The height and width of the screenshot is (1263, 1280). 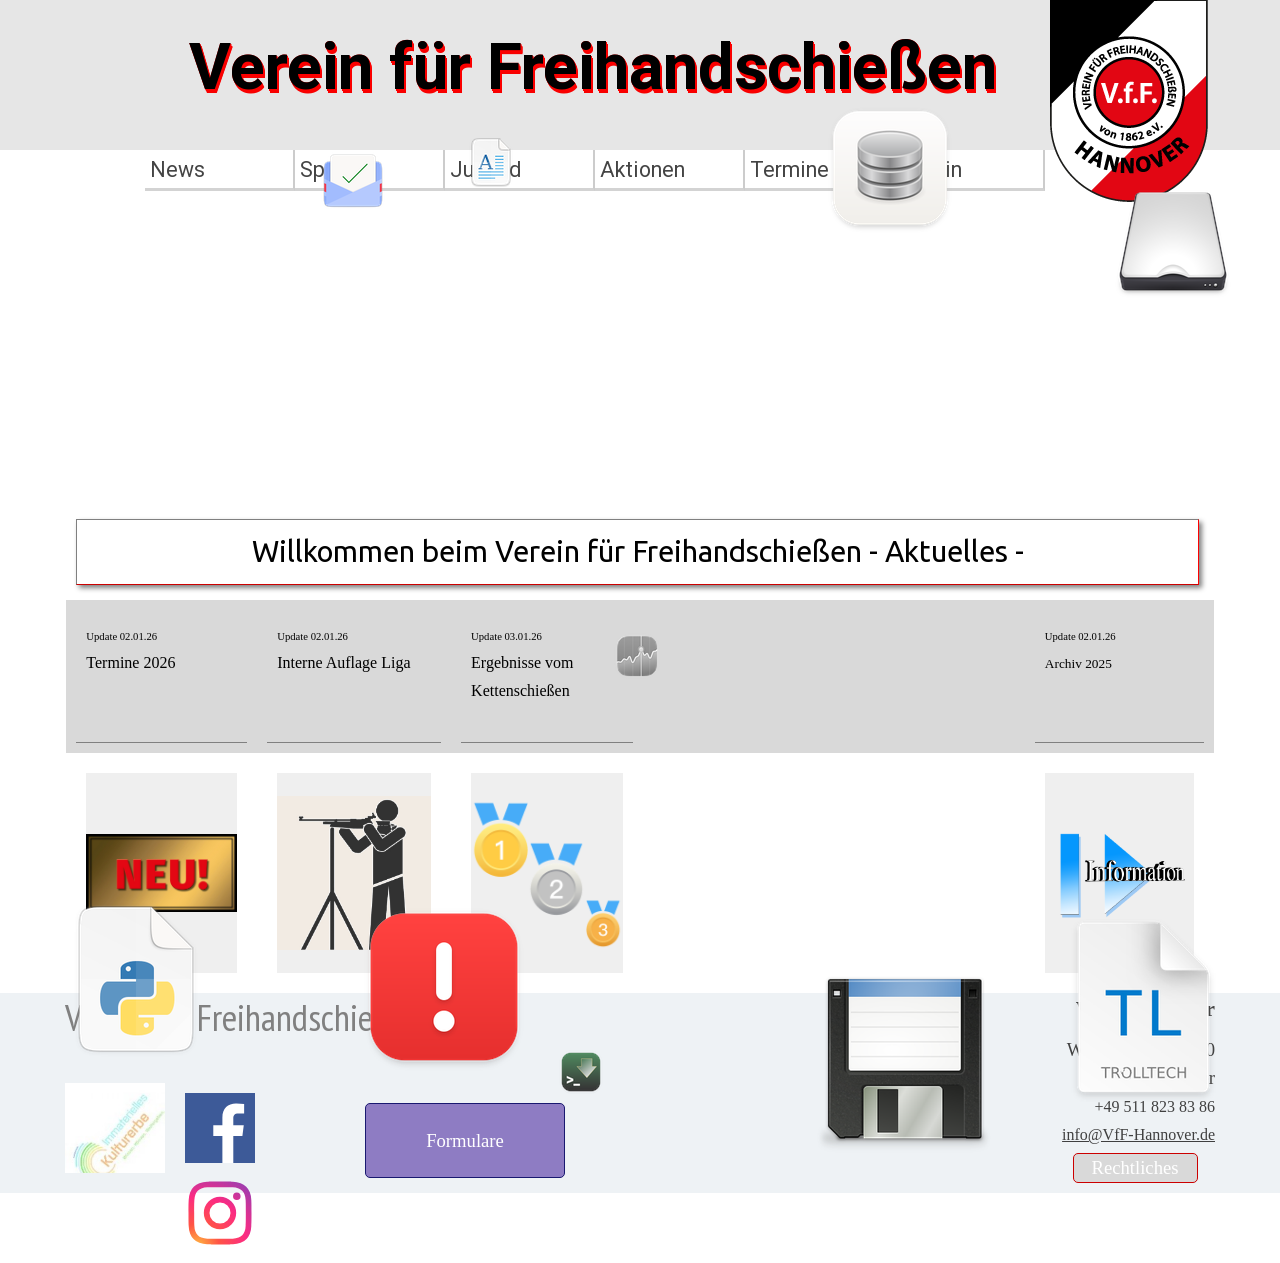 What do you see at coordinates (908, 1062) in the screenshot?
I see `save the current file or document` at bounding box center [908, 1062].